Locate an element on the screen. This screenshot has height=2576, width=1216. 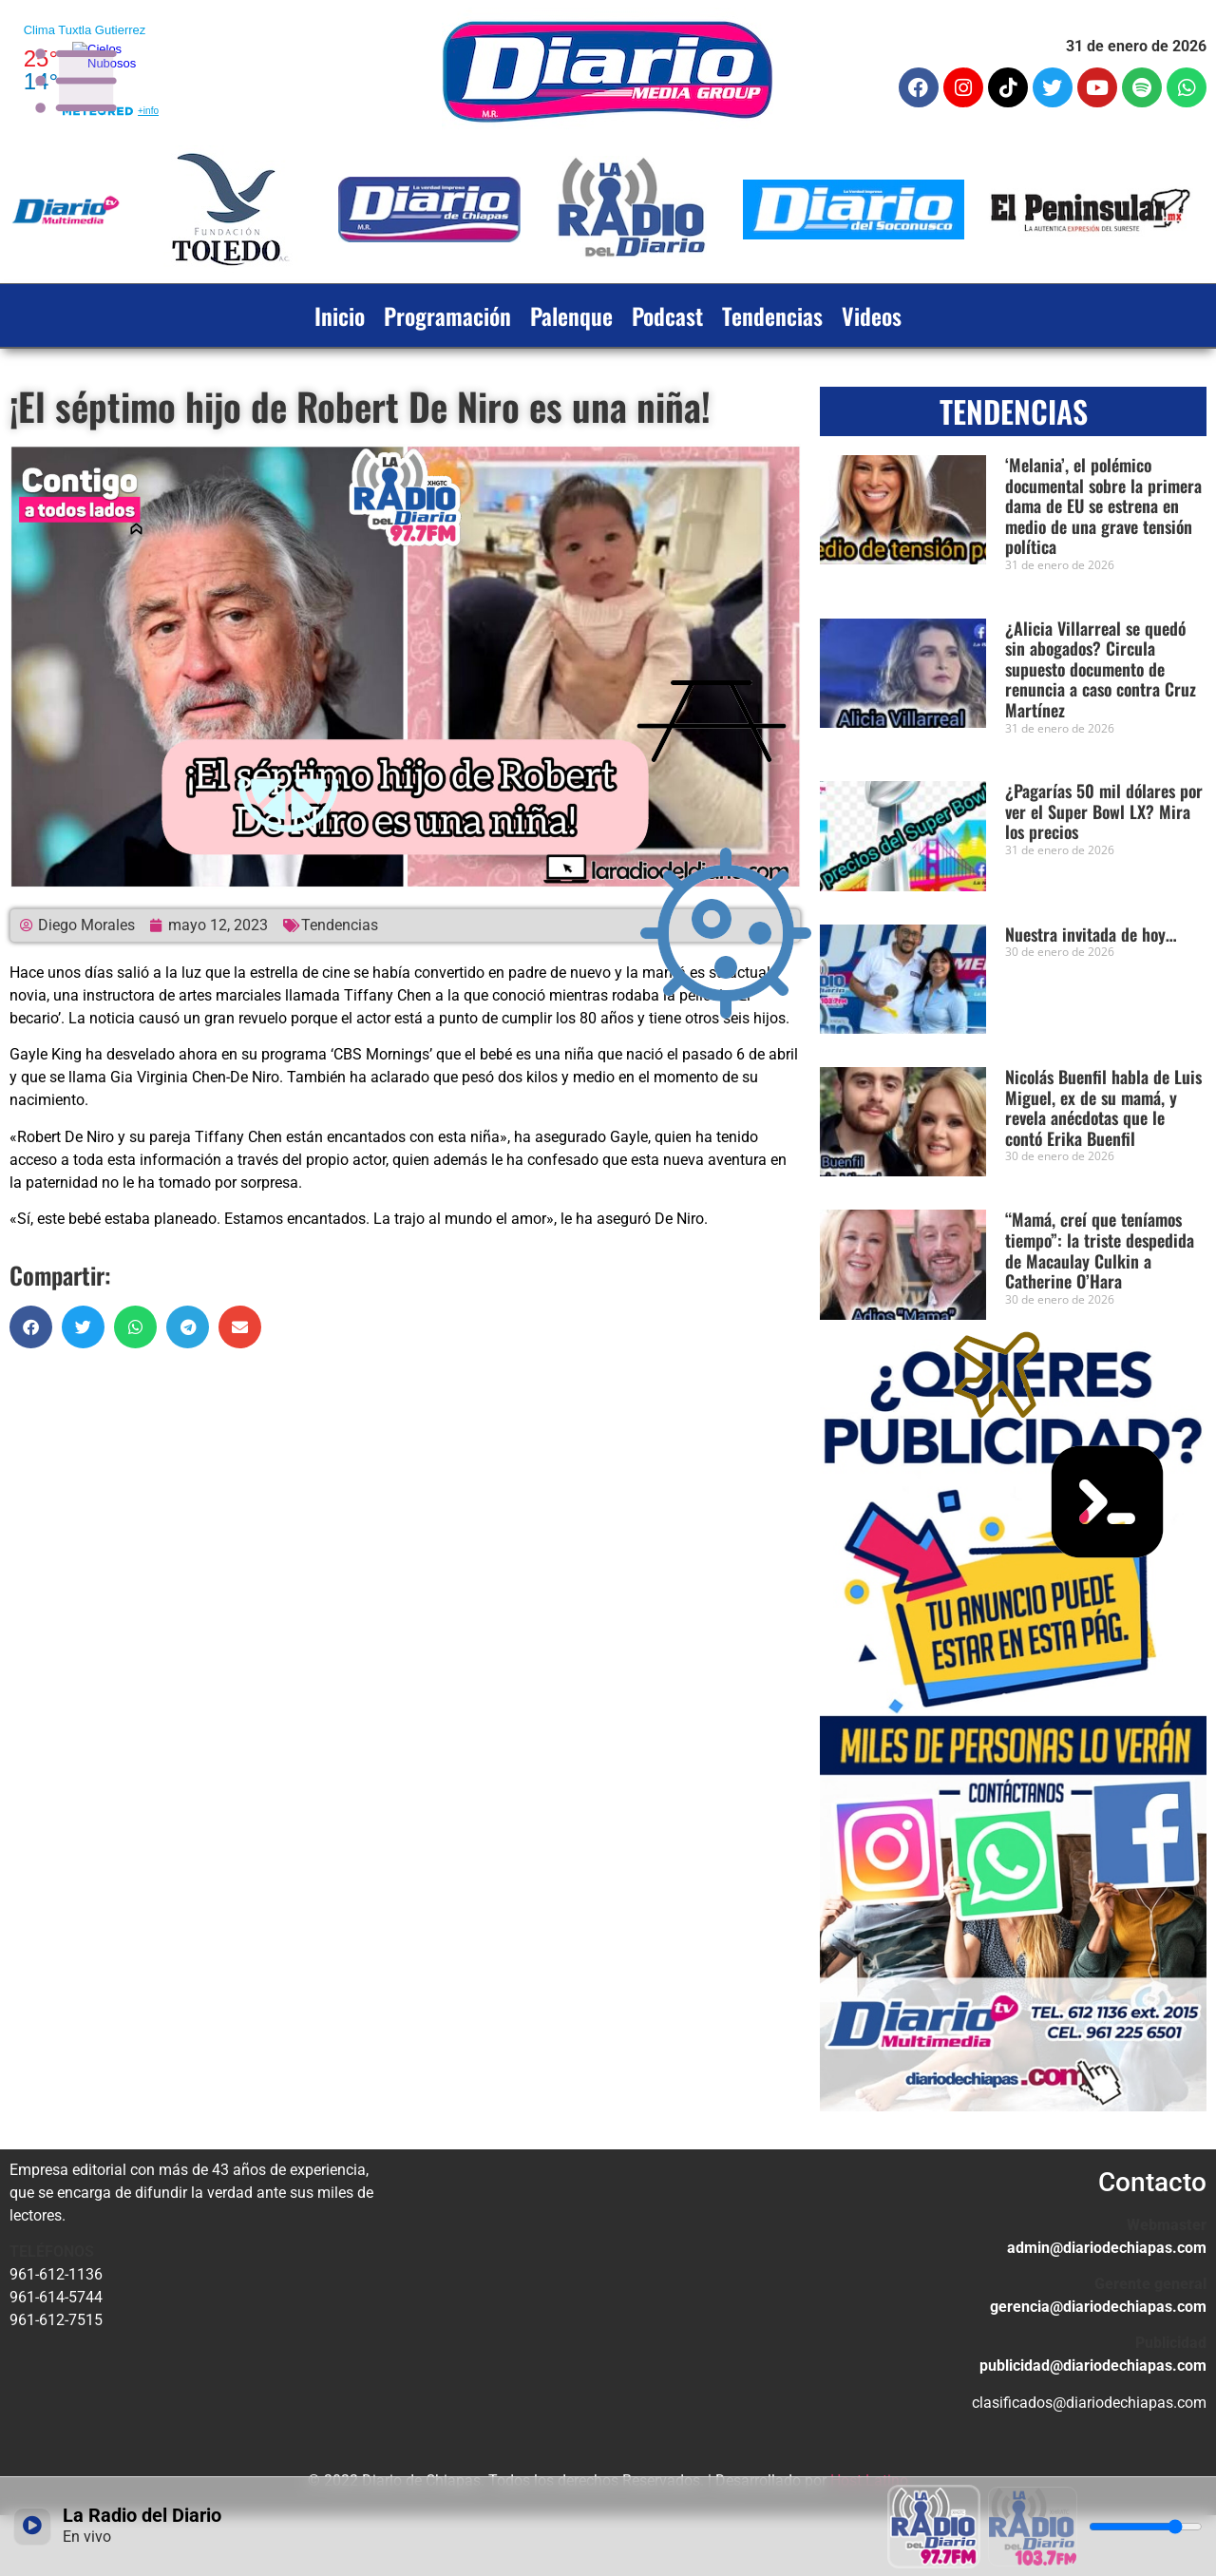
indicates citrus or fruit-related content is located at coordinates (288, 797).